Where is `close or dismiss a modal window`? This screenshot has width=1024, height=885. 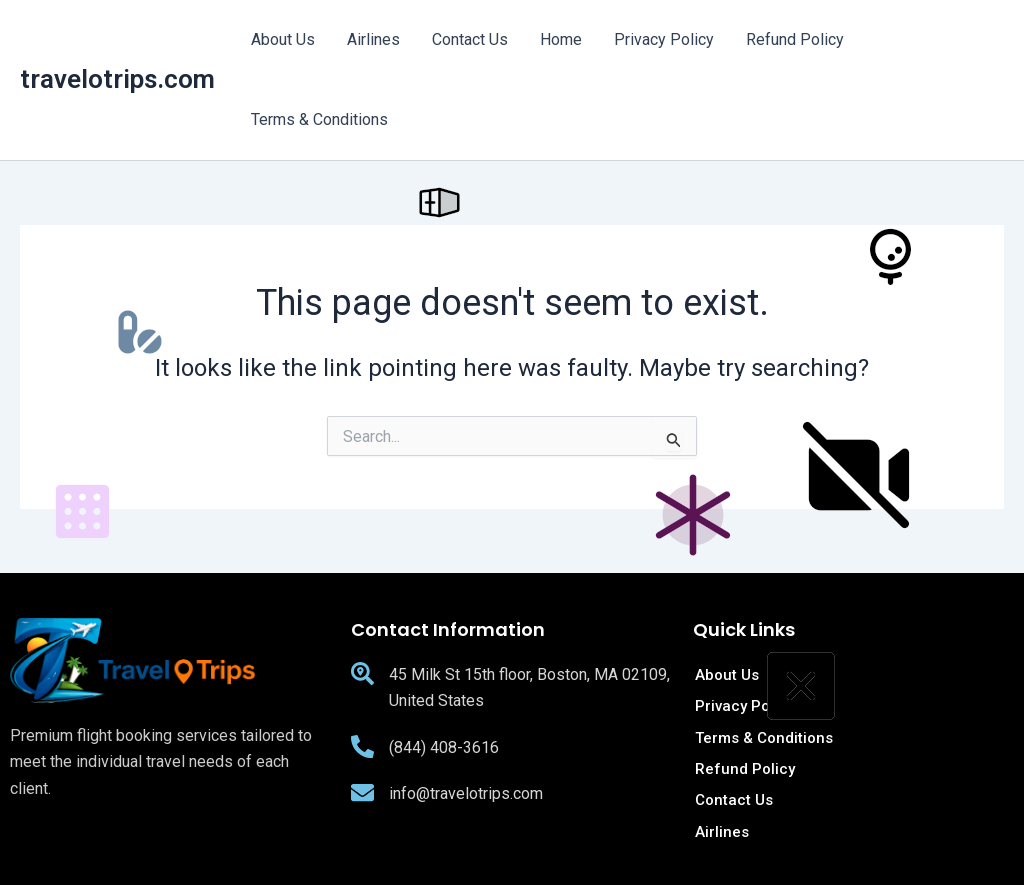 close or dismiss a modal window is located at coordinates (801, 686).